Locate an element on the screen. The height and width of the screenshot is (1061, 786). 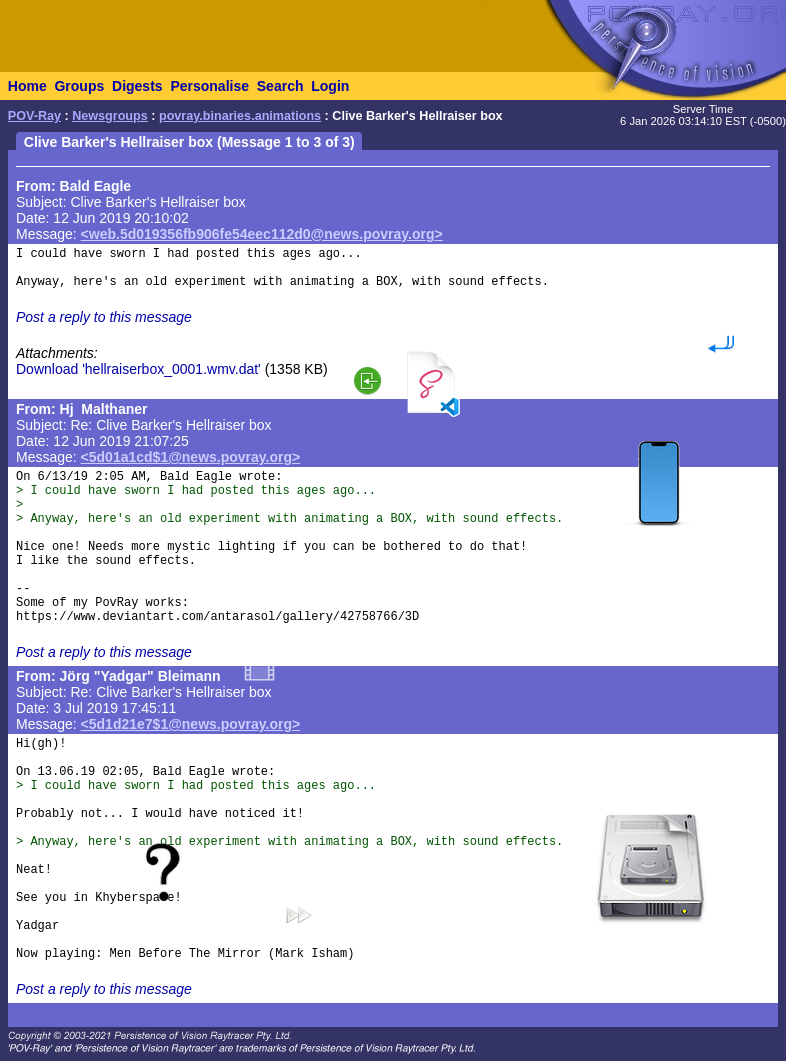
iPhone 13 Pro device connected is located at coordinates (659, 484).